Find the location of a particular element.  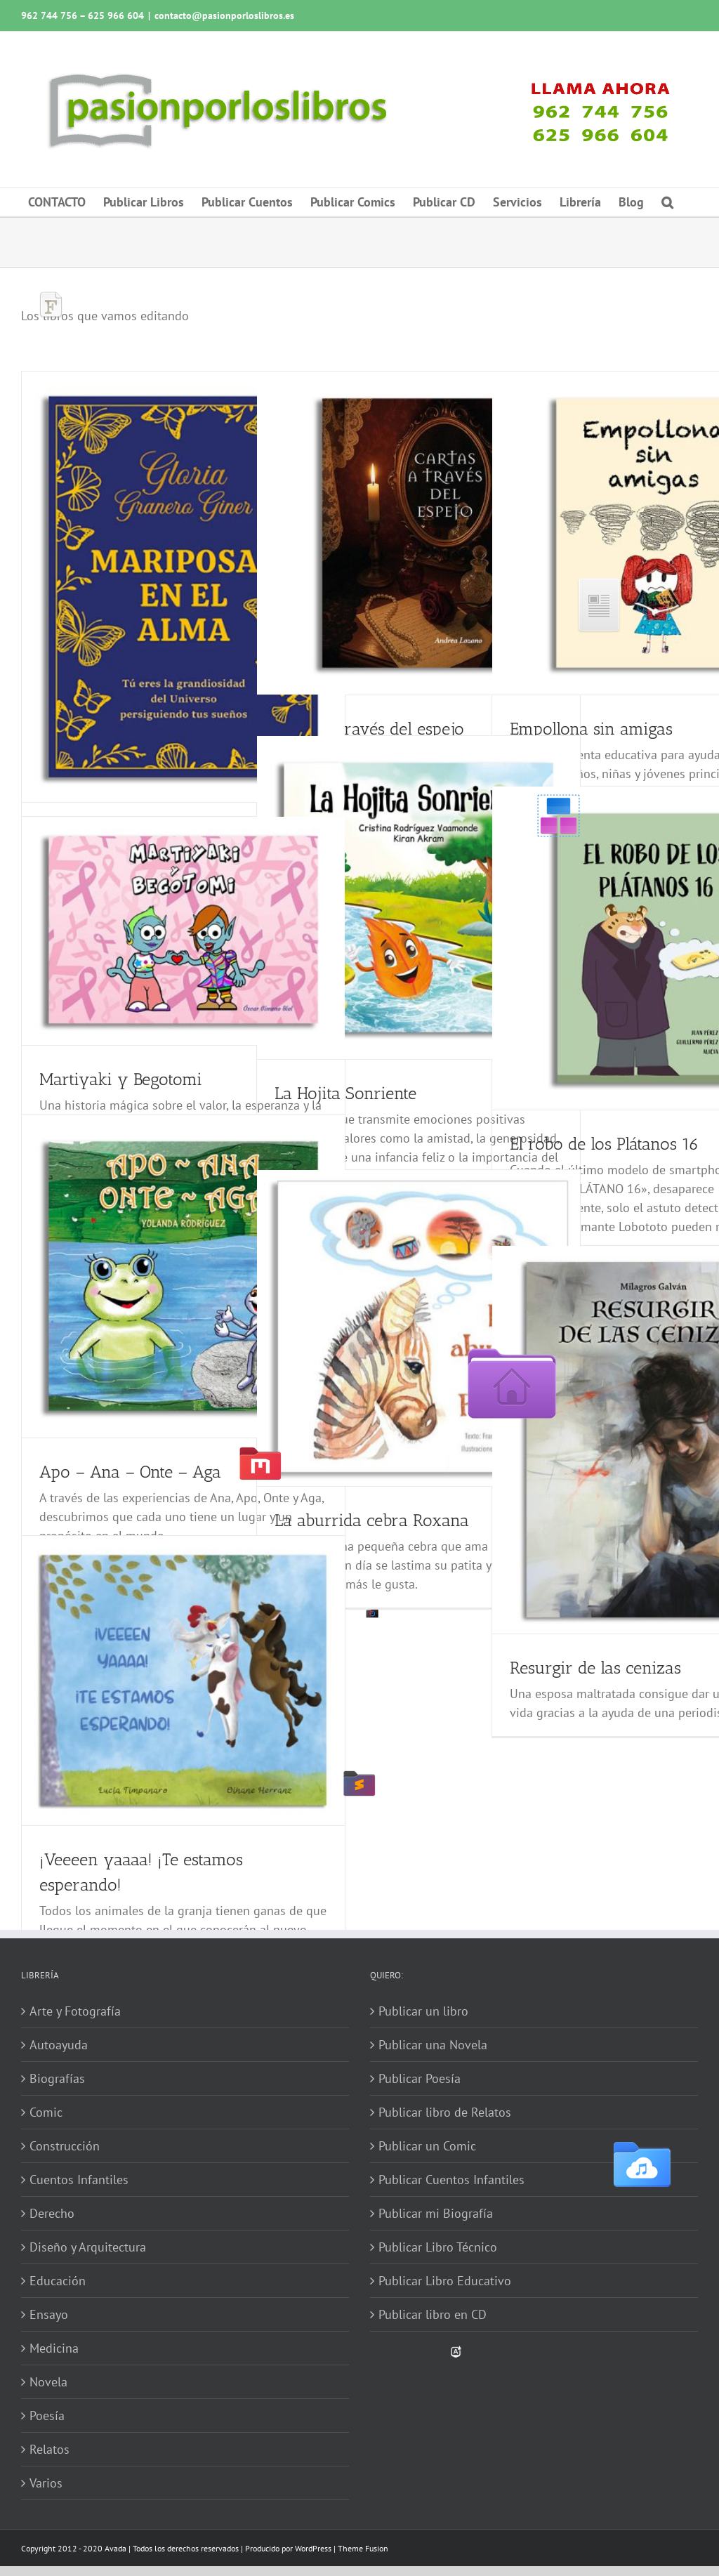

switch to keyboard input method is located at coordinates (456, 2351).